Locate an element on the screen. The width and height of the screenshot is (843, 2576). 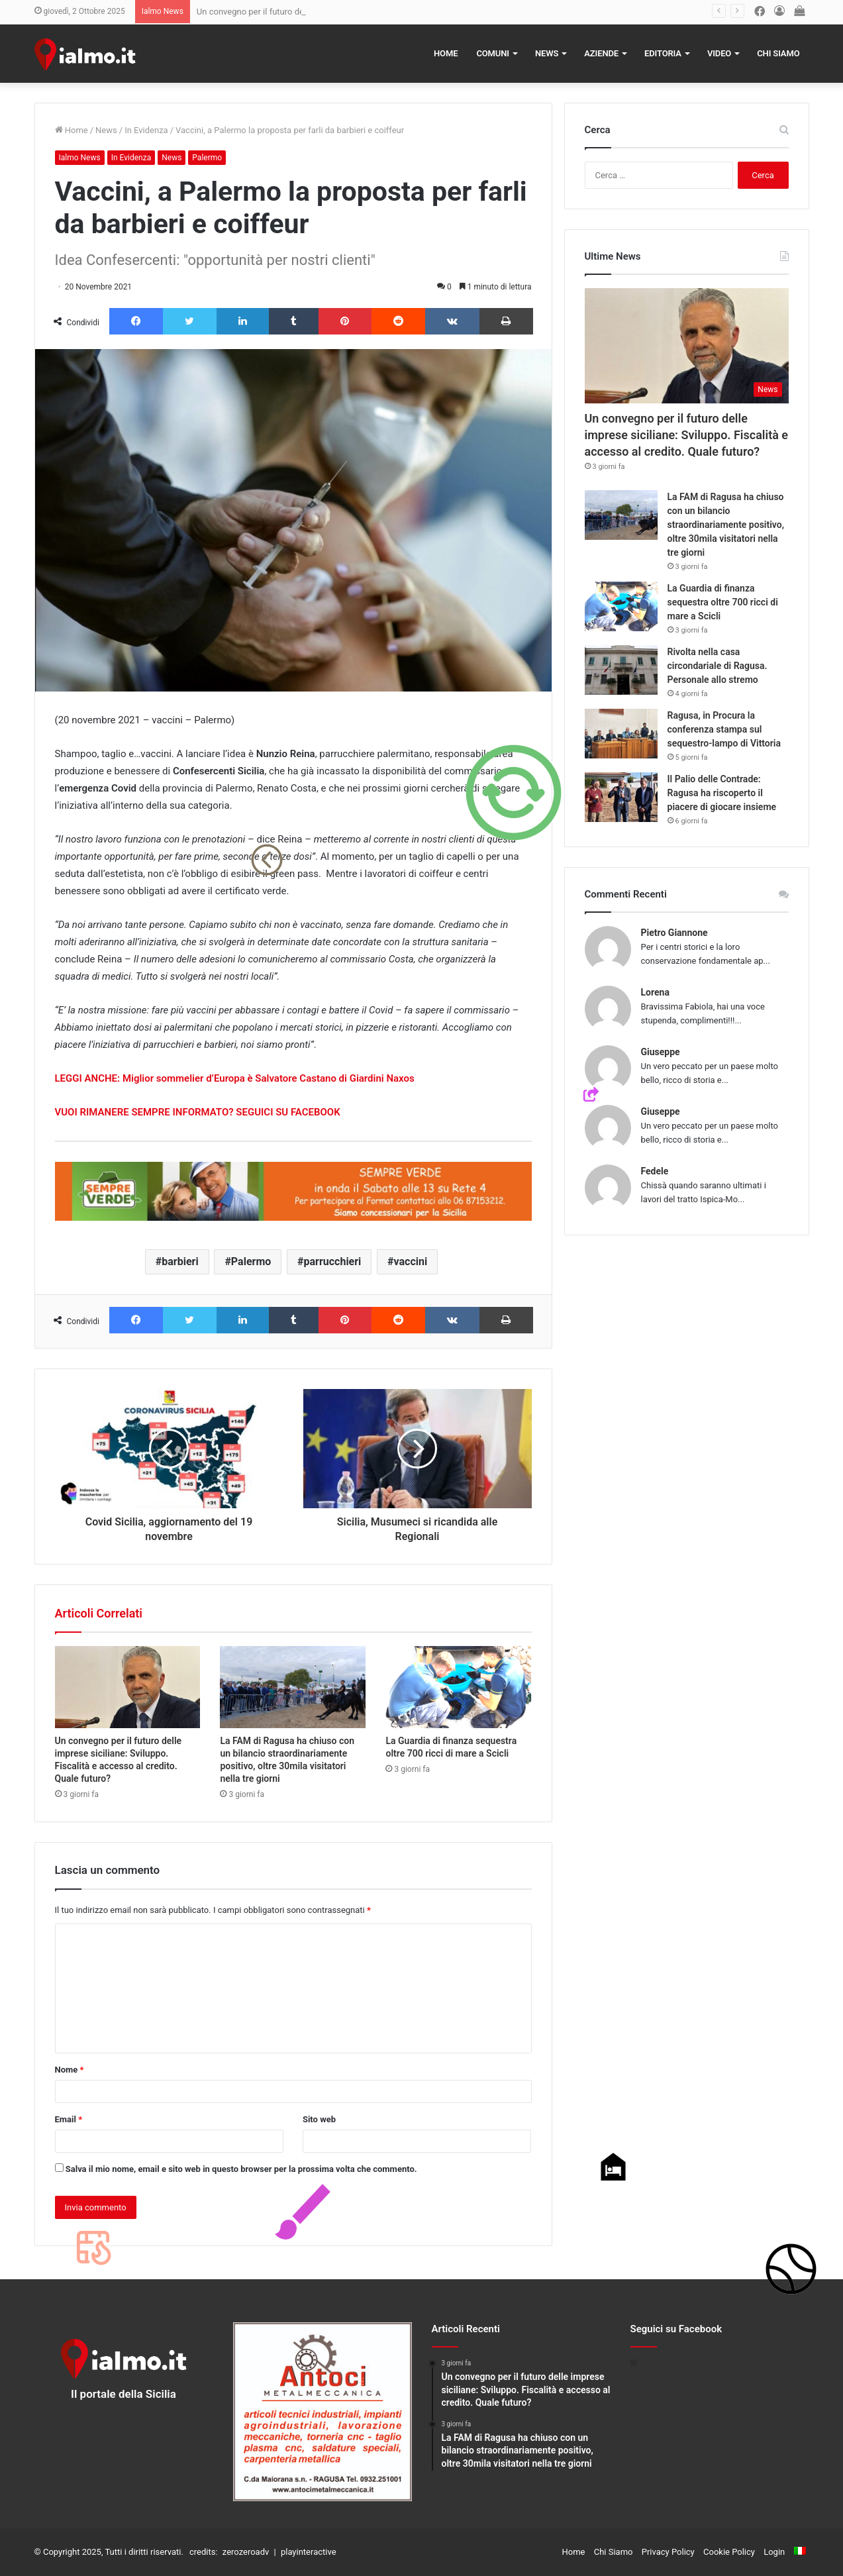
firewall security settings is located at coordinates (93, 2247).